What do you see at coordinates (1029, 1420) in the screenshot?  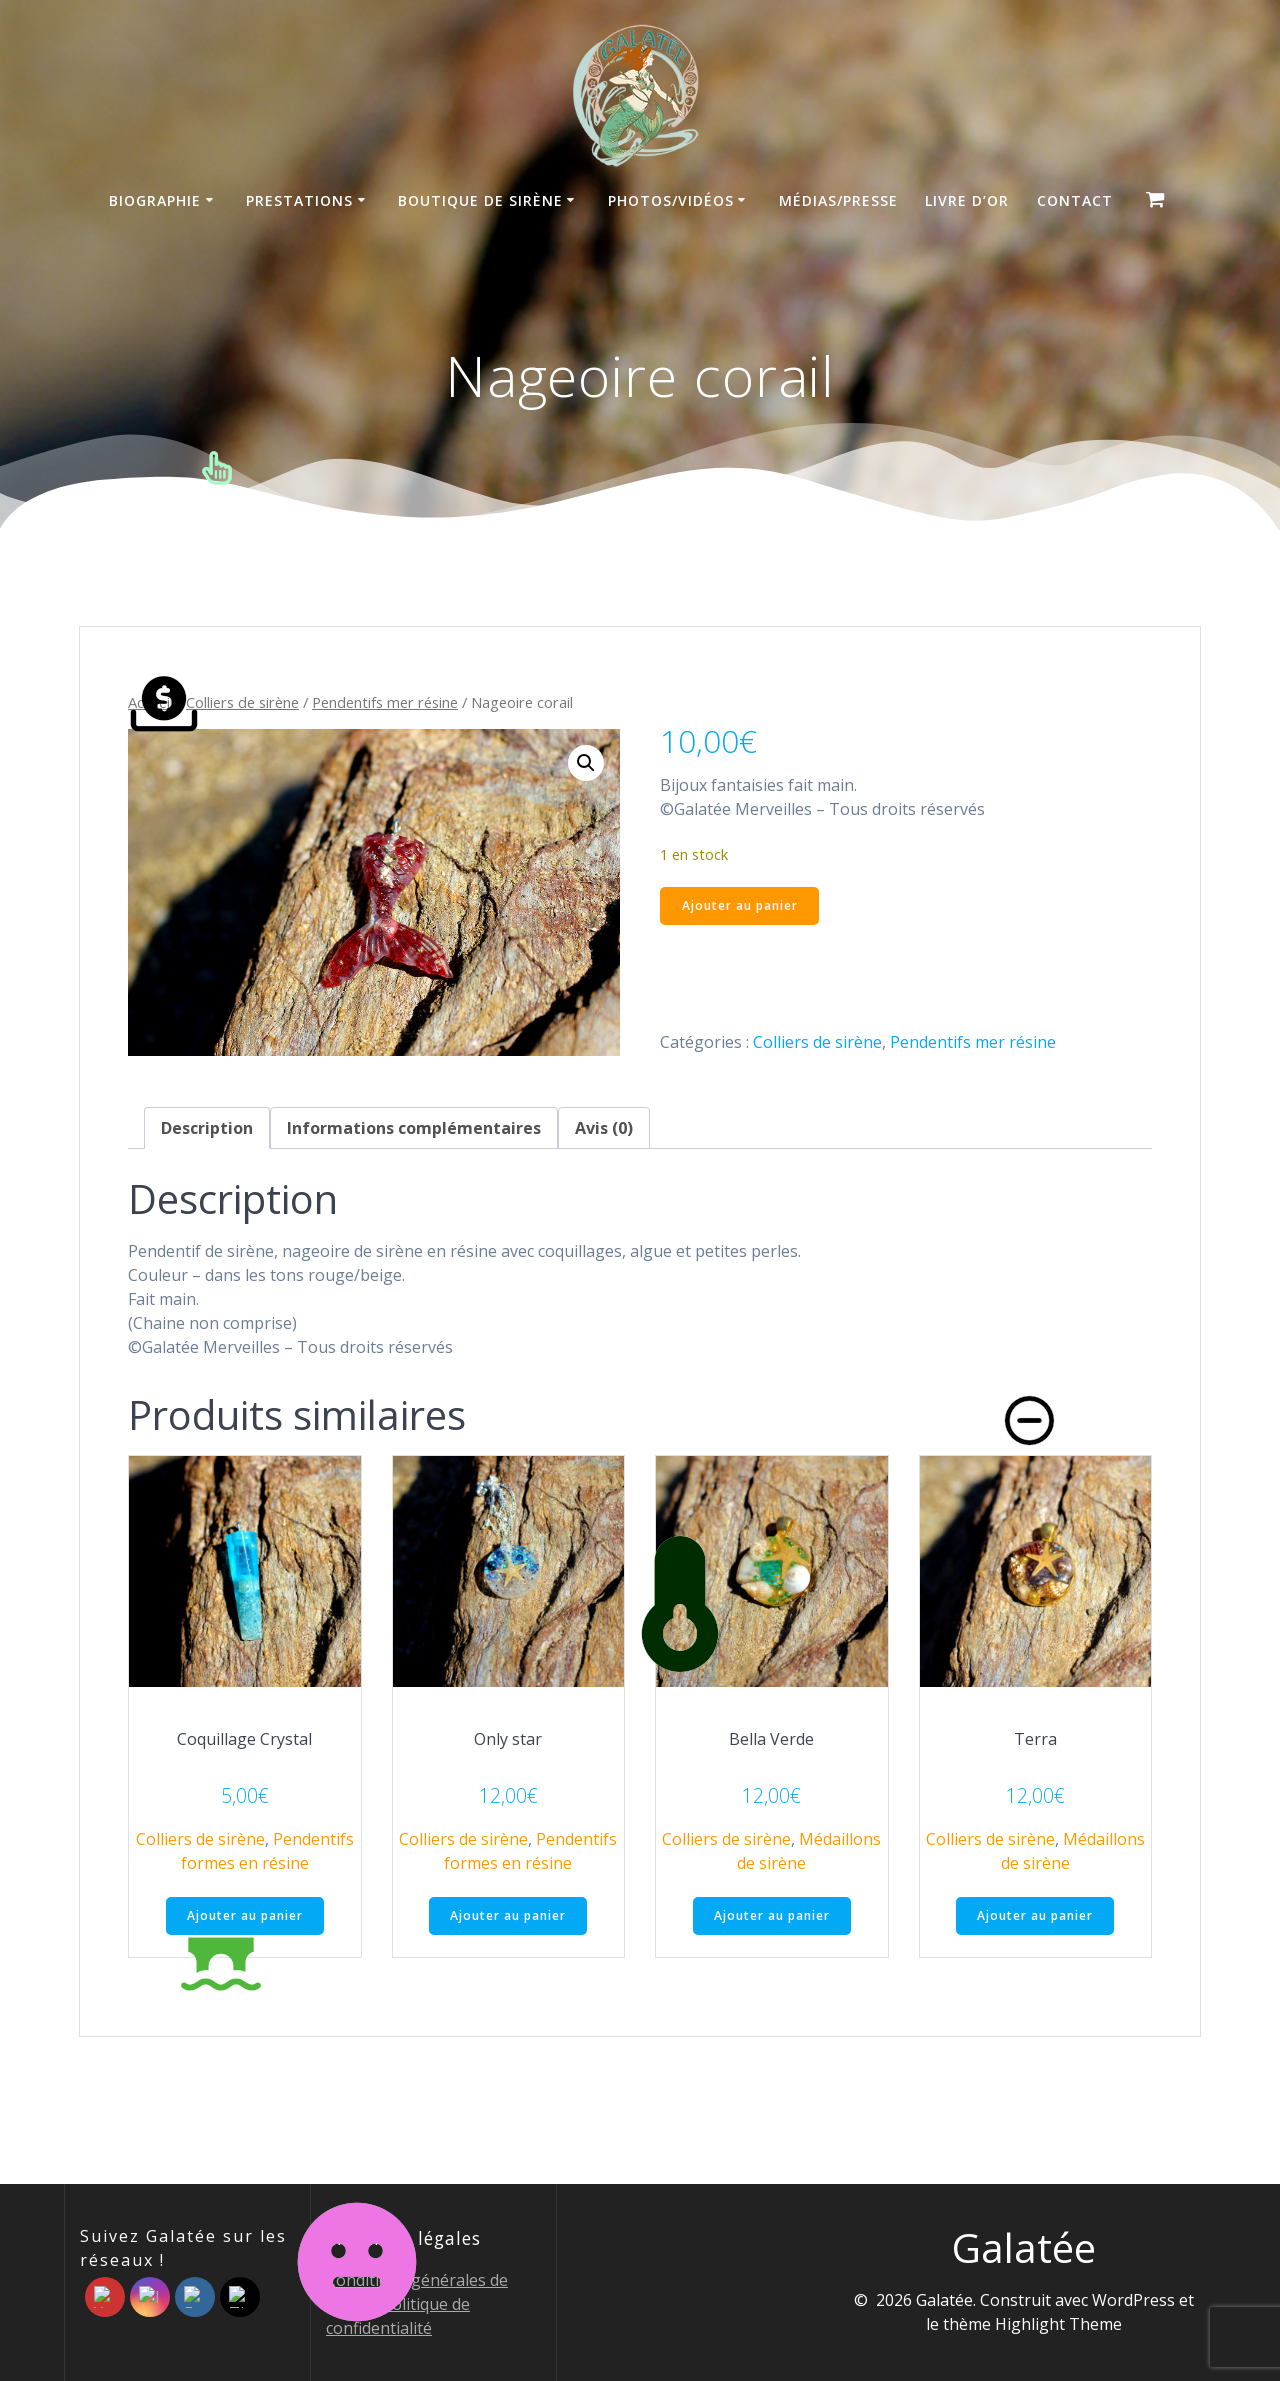 I see `remove an item from a list` at bounding box center [1029, 1420].